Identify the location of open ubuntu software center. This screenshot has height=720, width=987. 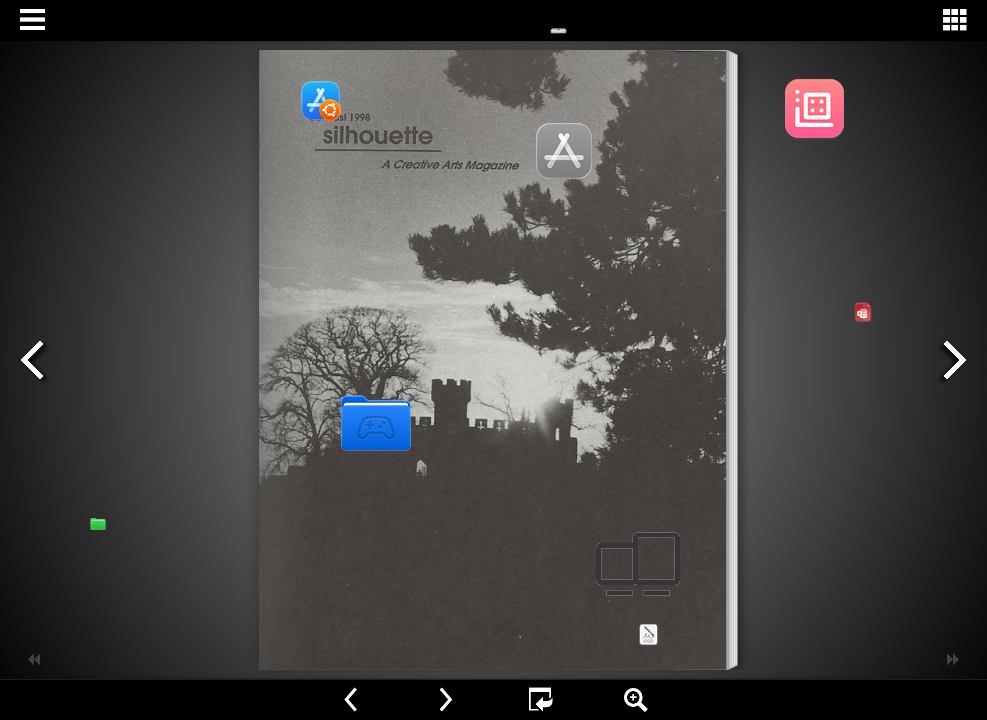
(320, 100).